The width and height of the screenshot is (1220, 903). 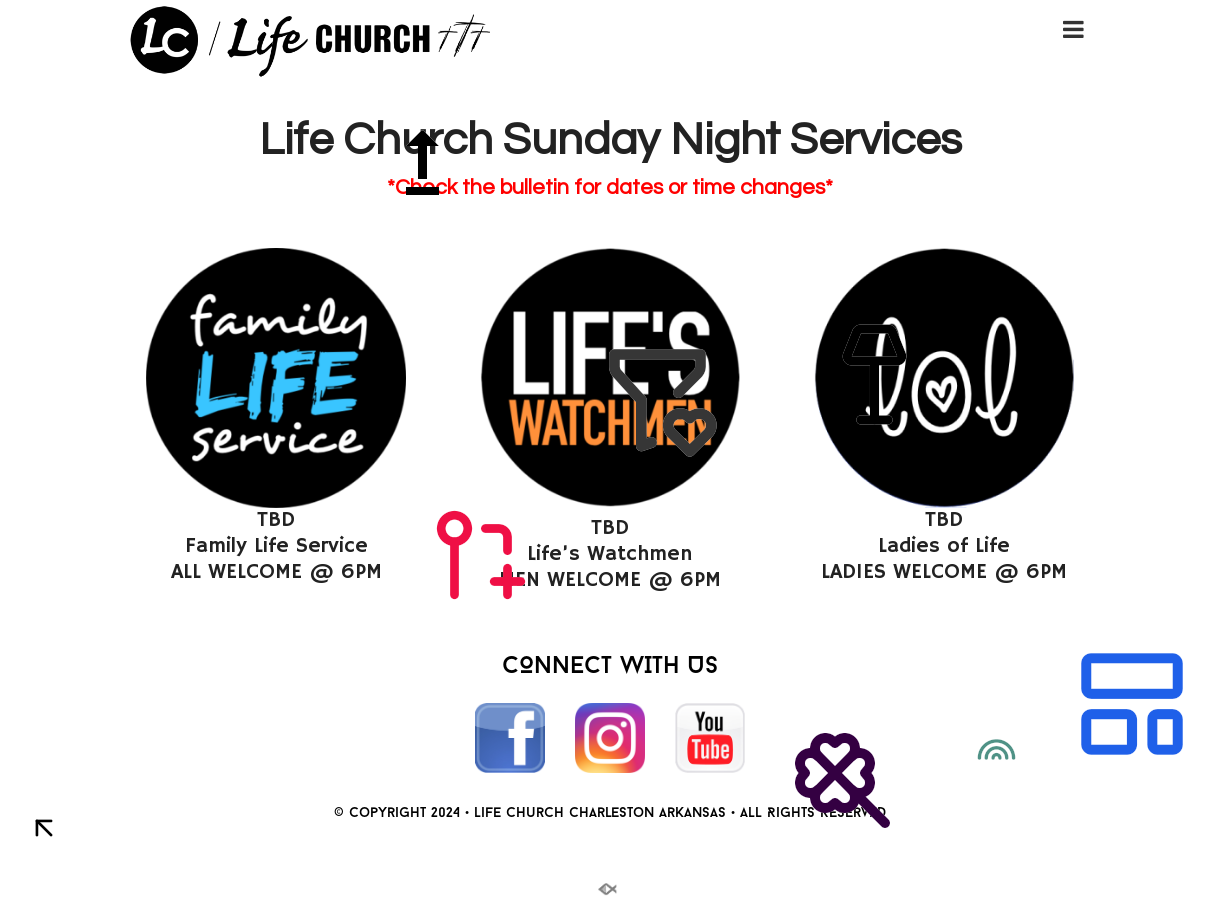 I want to click on filter by favorites, so click(x=657, y=397).